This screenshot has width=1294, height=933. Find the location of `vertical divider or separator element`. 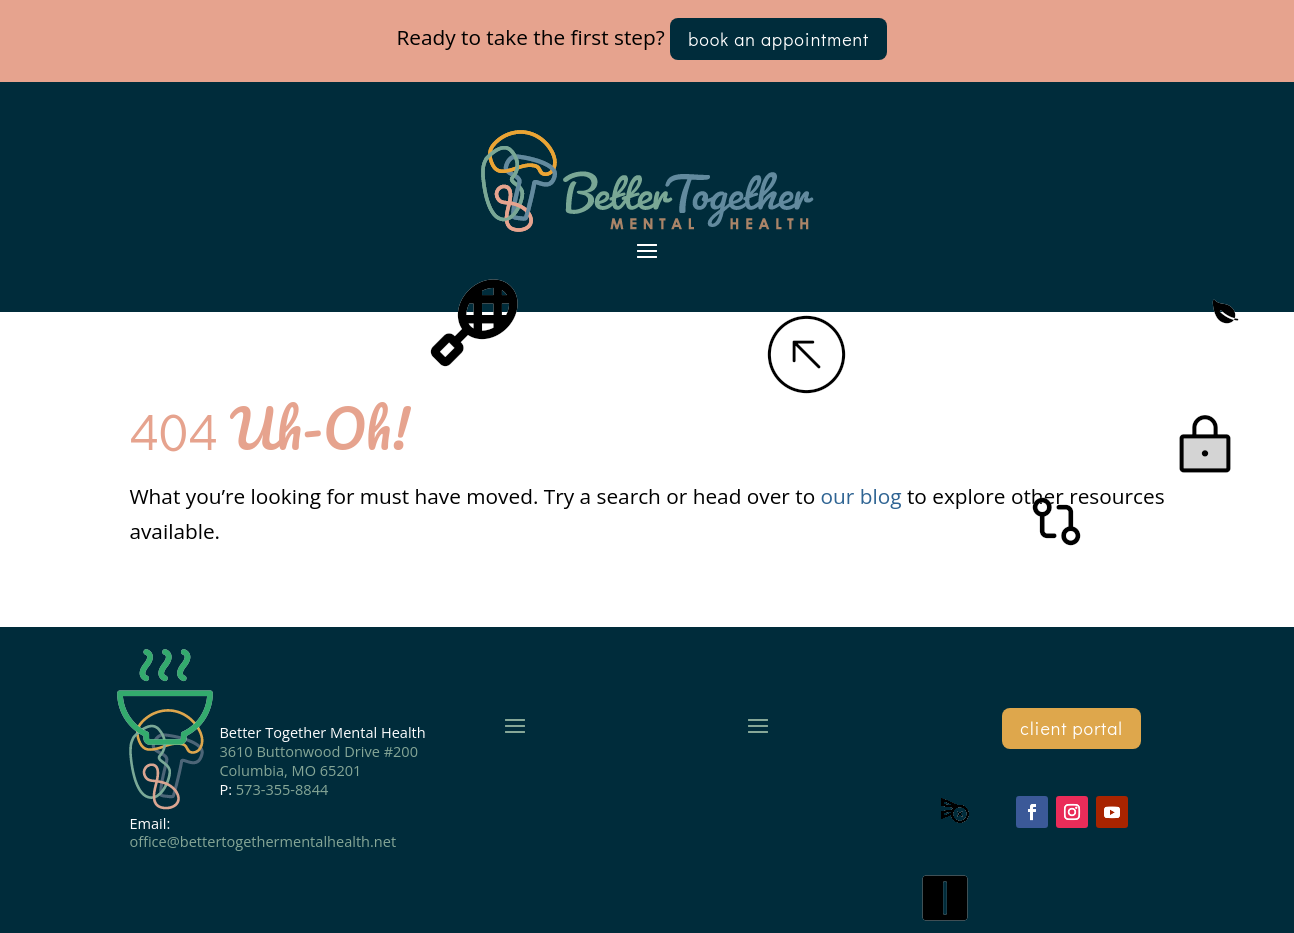

vertical divider or separator element is located at coordinates (945, 898).